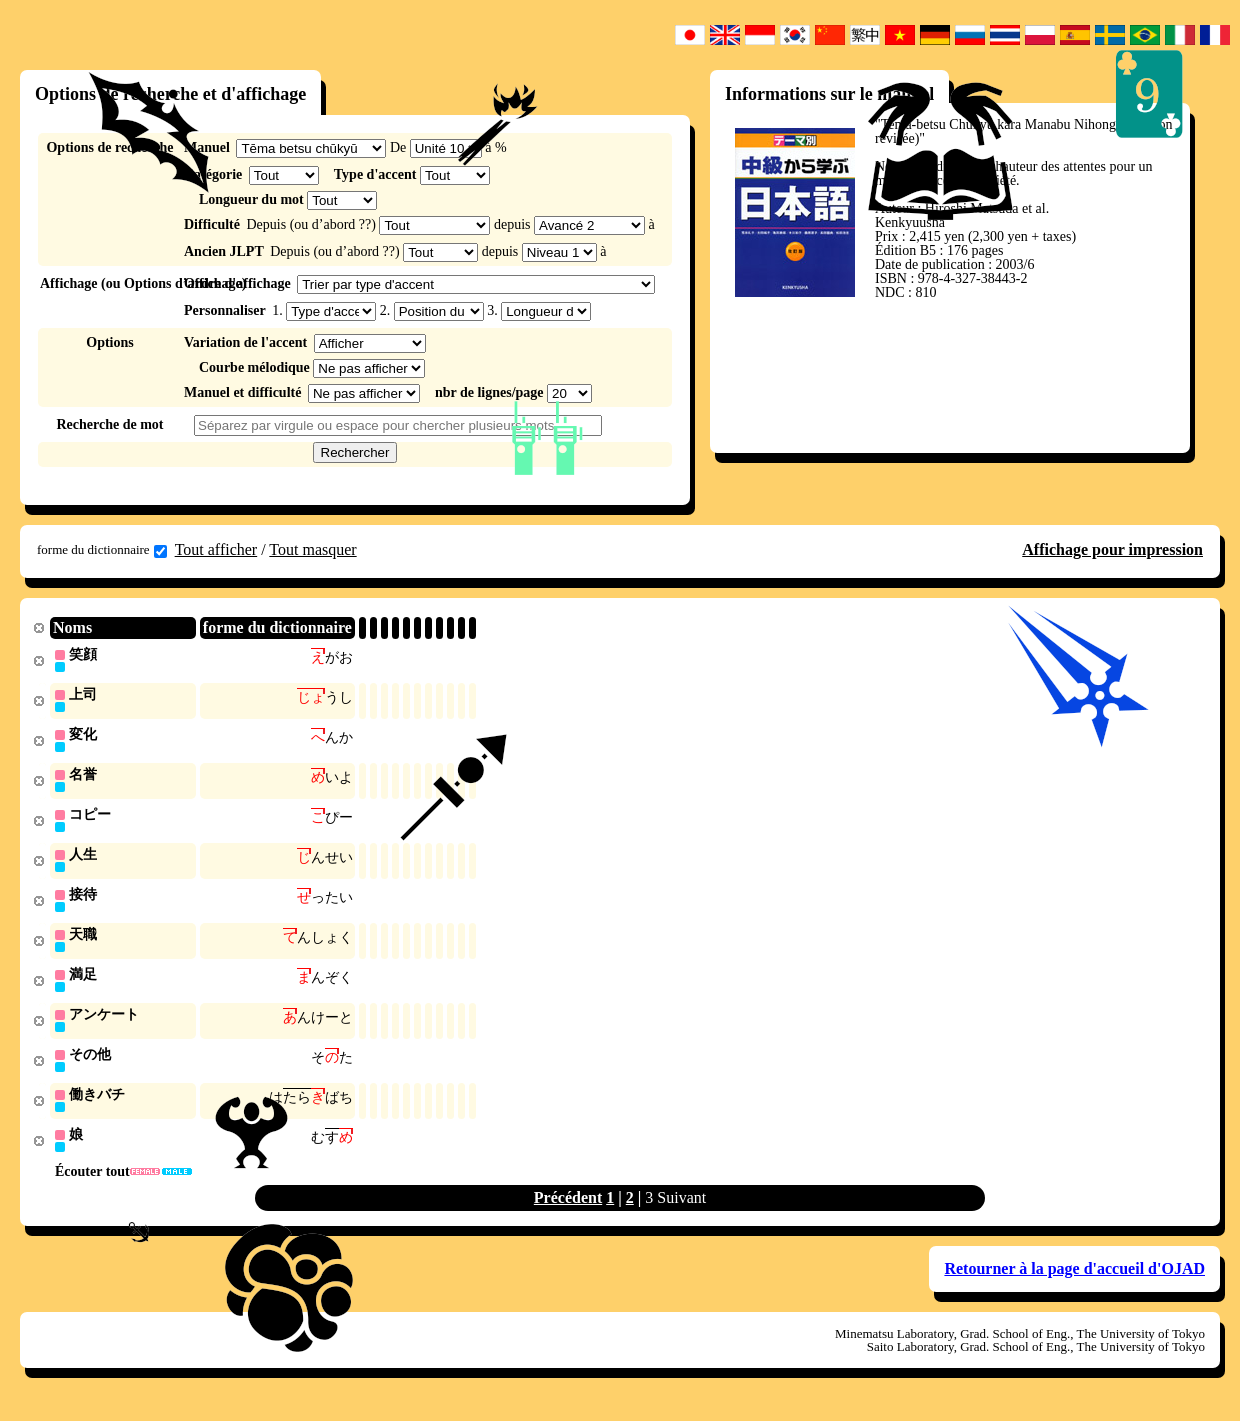  What do you see at coordinates (148, 132) in the screenshot?
I see `indicates damage or injury status in a game` at bounding box center [148, 132].